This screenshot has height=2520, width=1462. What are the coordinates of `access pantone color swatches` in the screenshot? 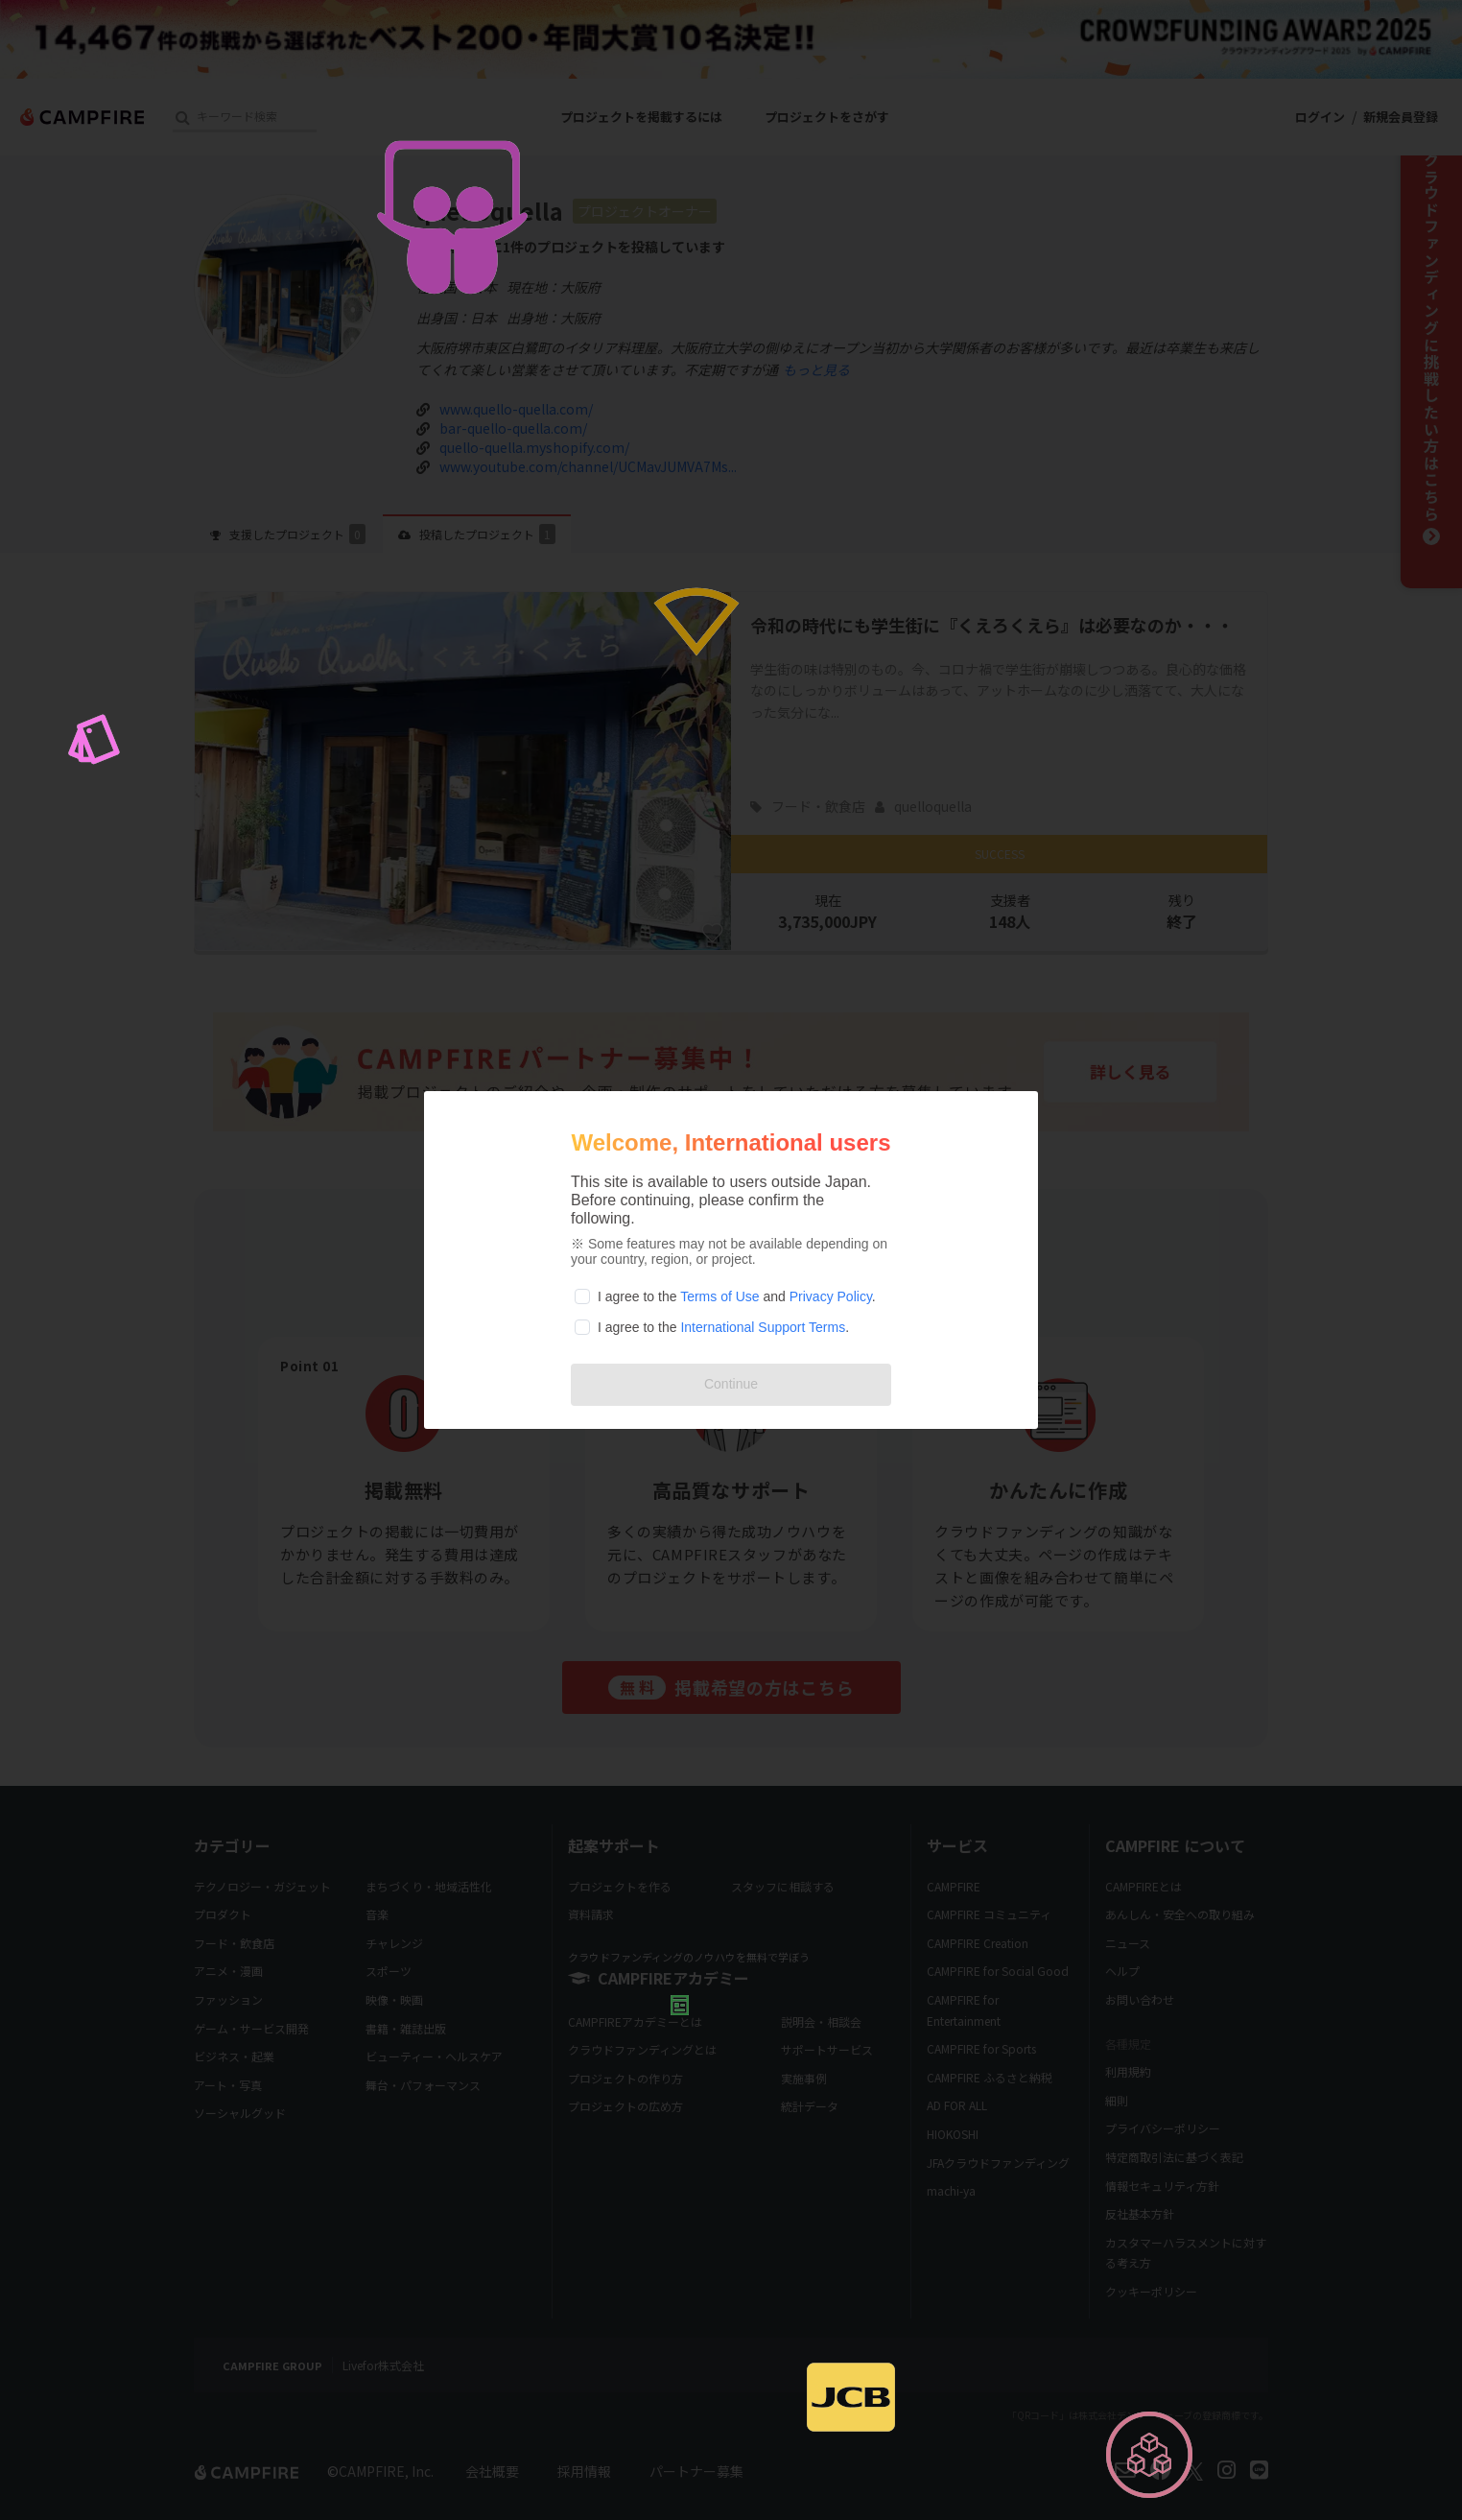 It's located at (93, 739).